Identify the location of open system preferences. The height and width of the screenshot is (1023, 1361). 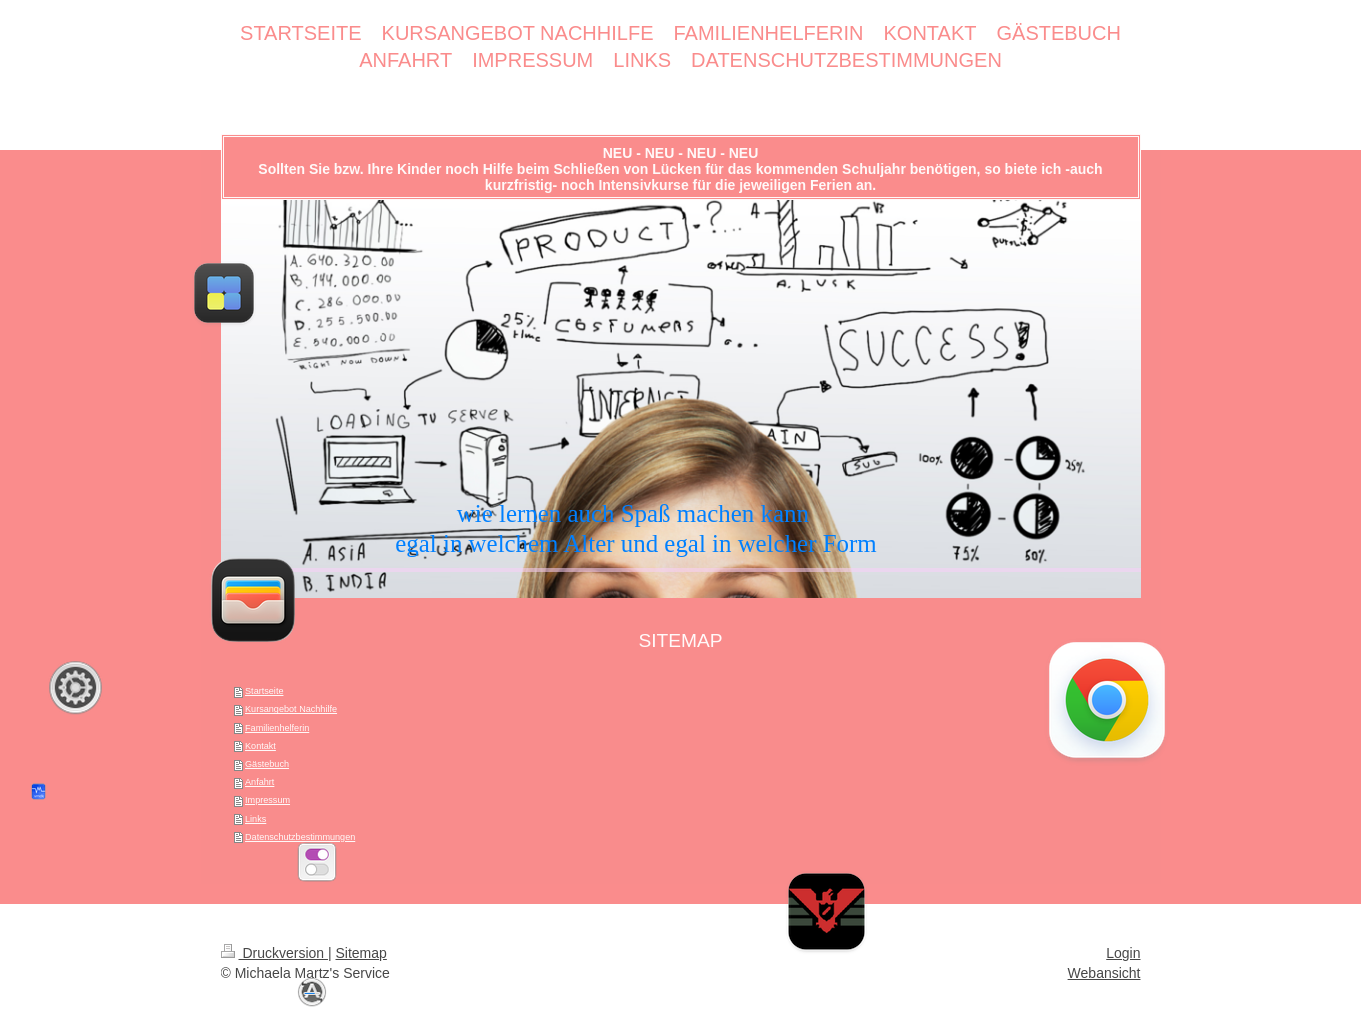
(75, 687).